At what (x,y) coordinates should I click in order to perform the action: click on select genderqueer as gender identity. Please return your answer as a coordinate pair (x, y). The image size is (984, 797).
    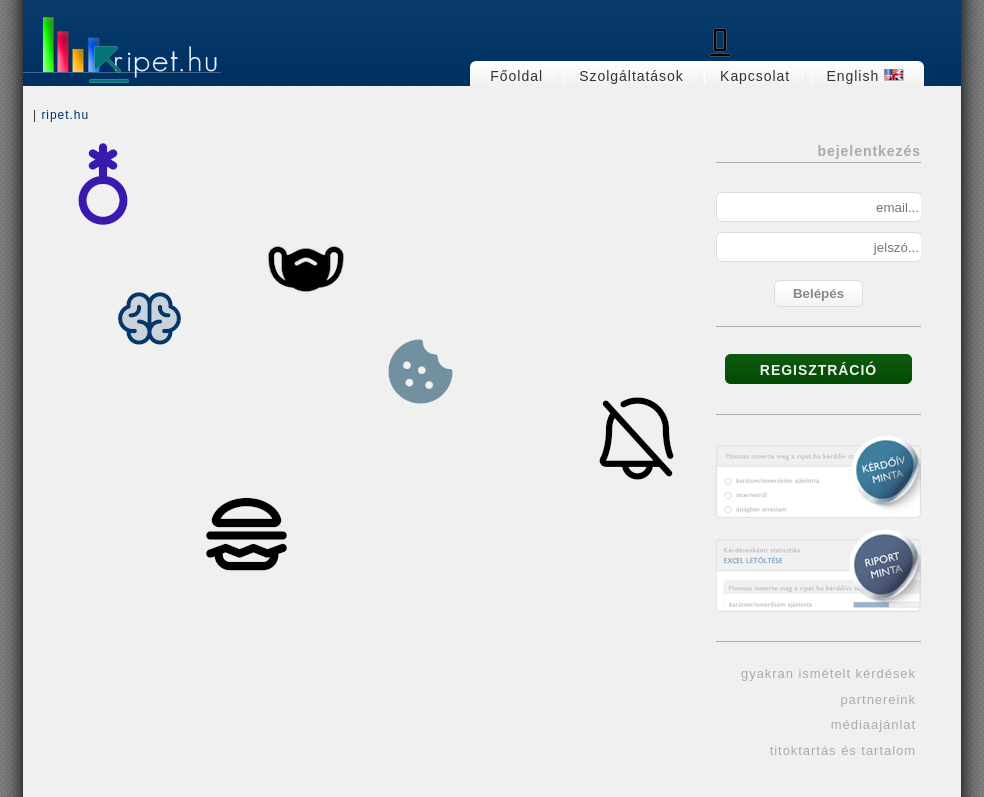
    Looking at the image, I should click on (103, 184).